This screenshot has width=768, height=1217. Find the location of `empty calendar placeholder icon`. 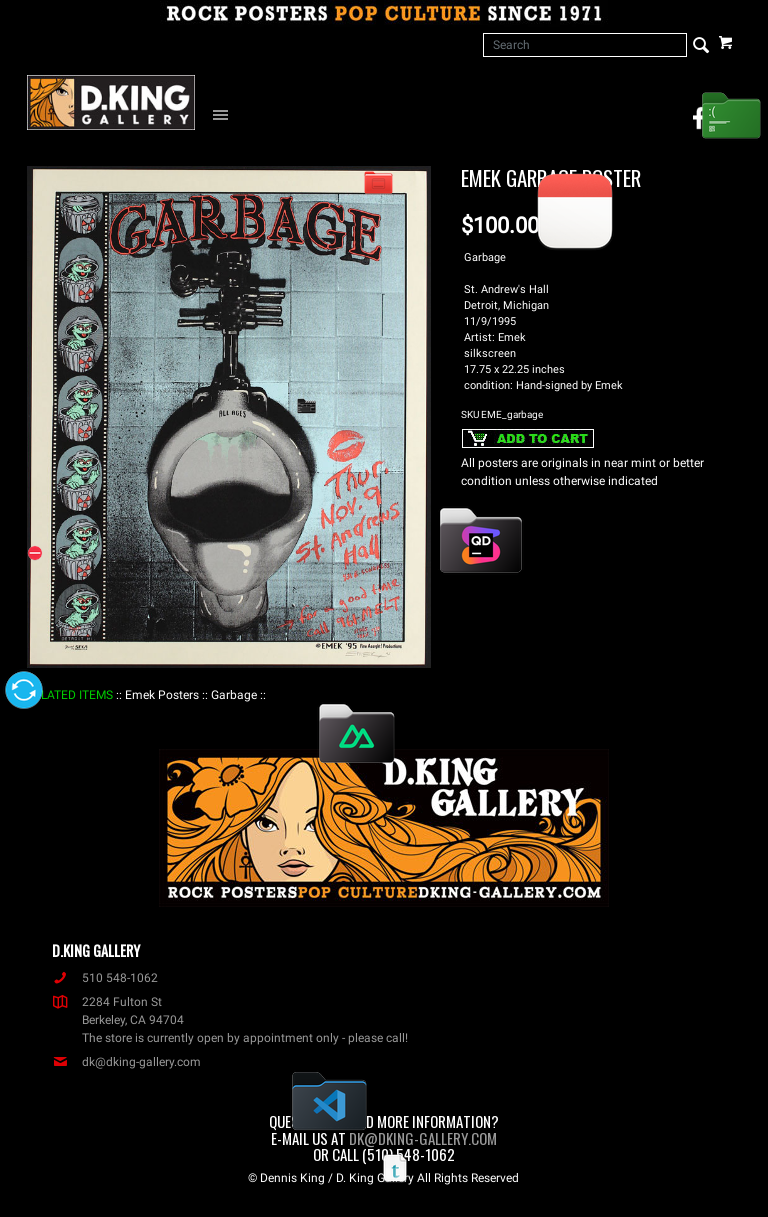

empty calendar placeholder icon is located at coordinates (575, 211).